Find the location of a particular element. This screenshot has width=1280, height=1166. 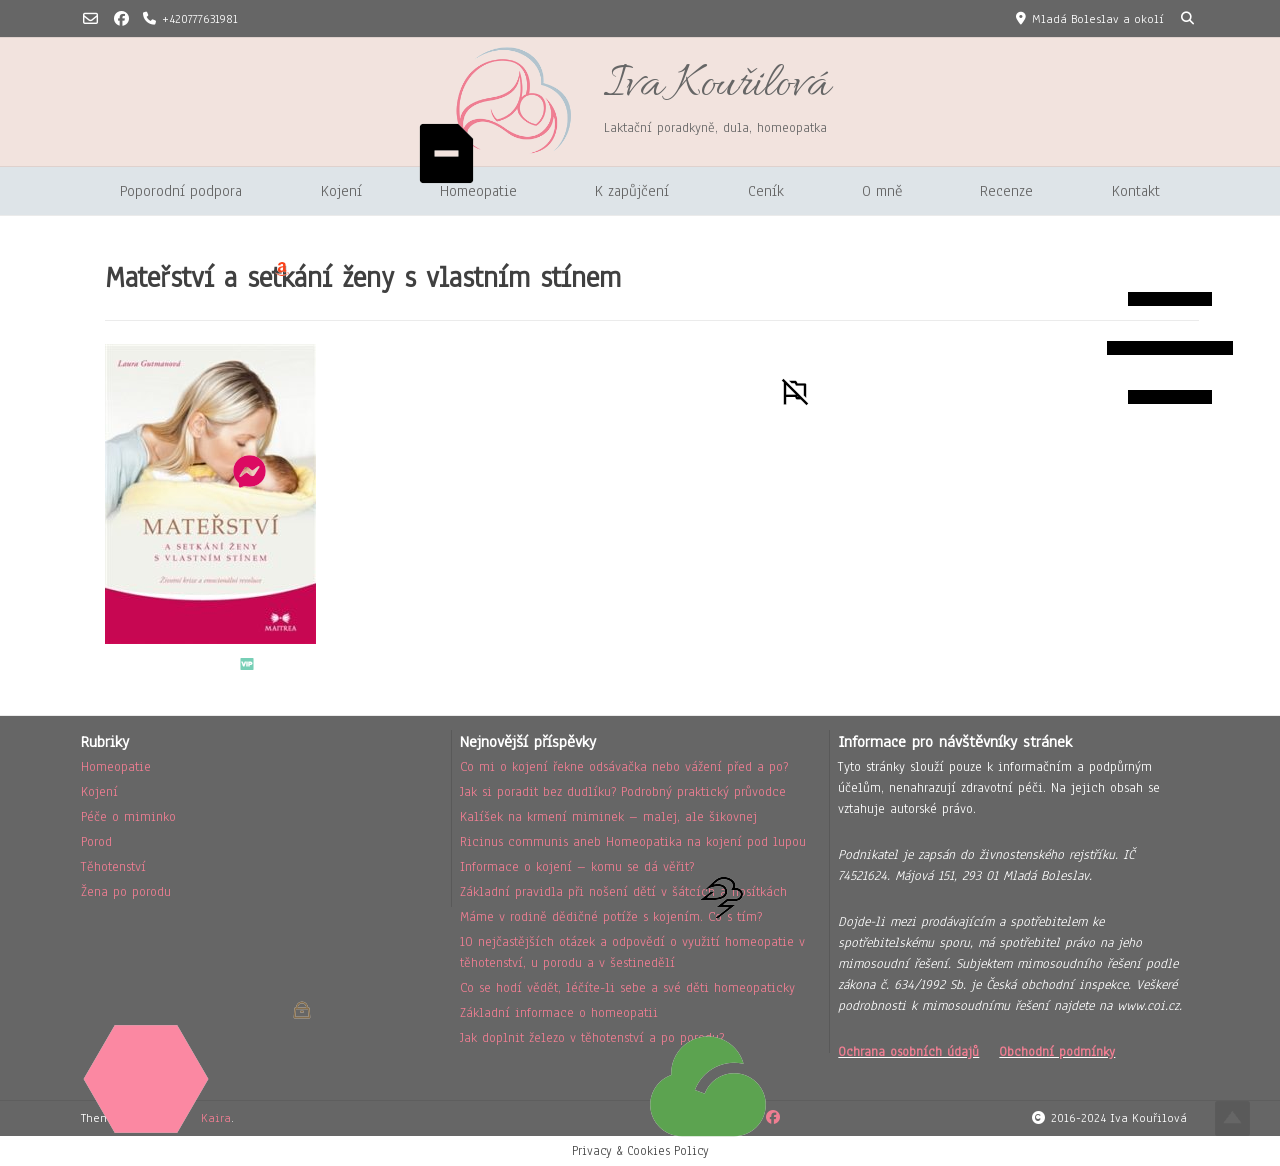

generic shape or placeholder icon is located at coordinates (146, 1079).